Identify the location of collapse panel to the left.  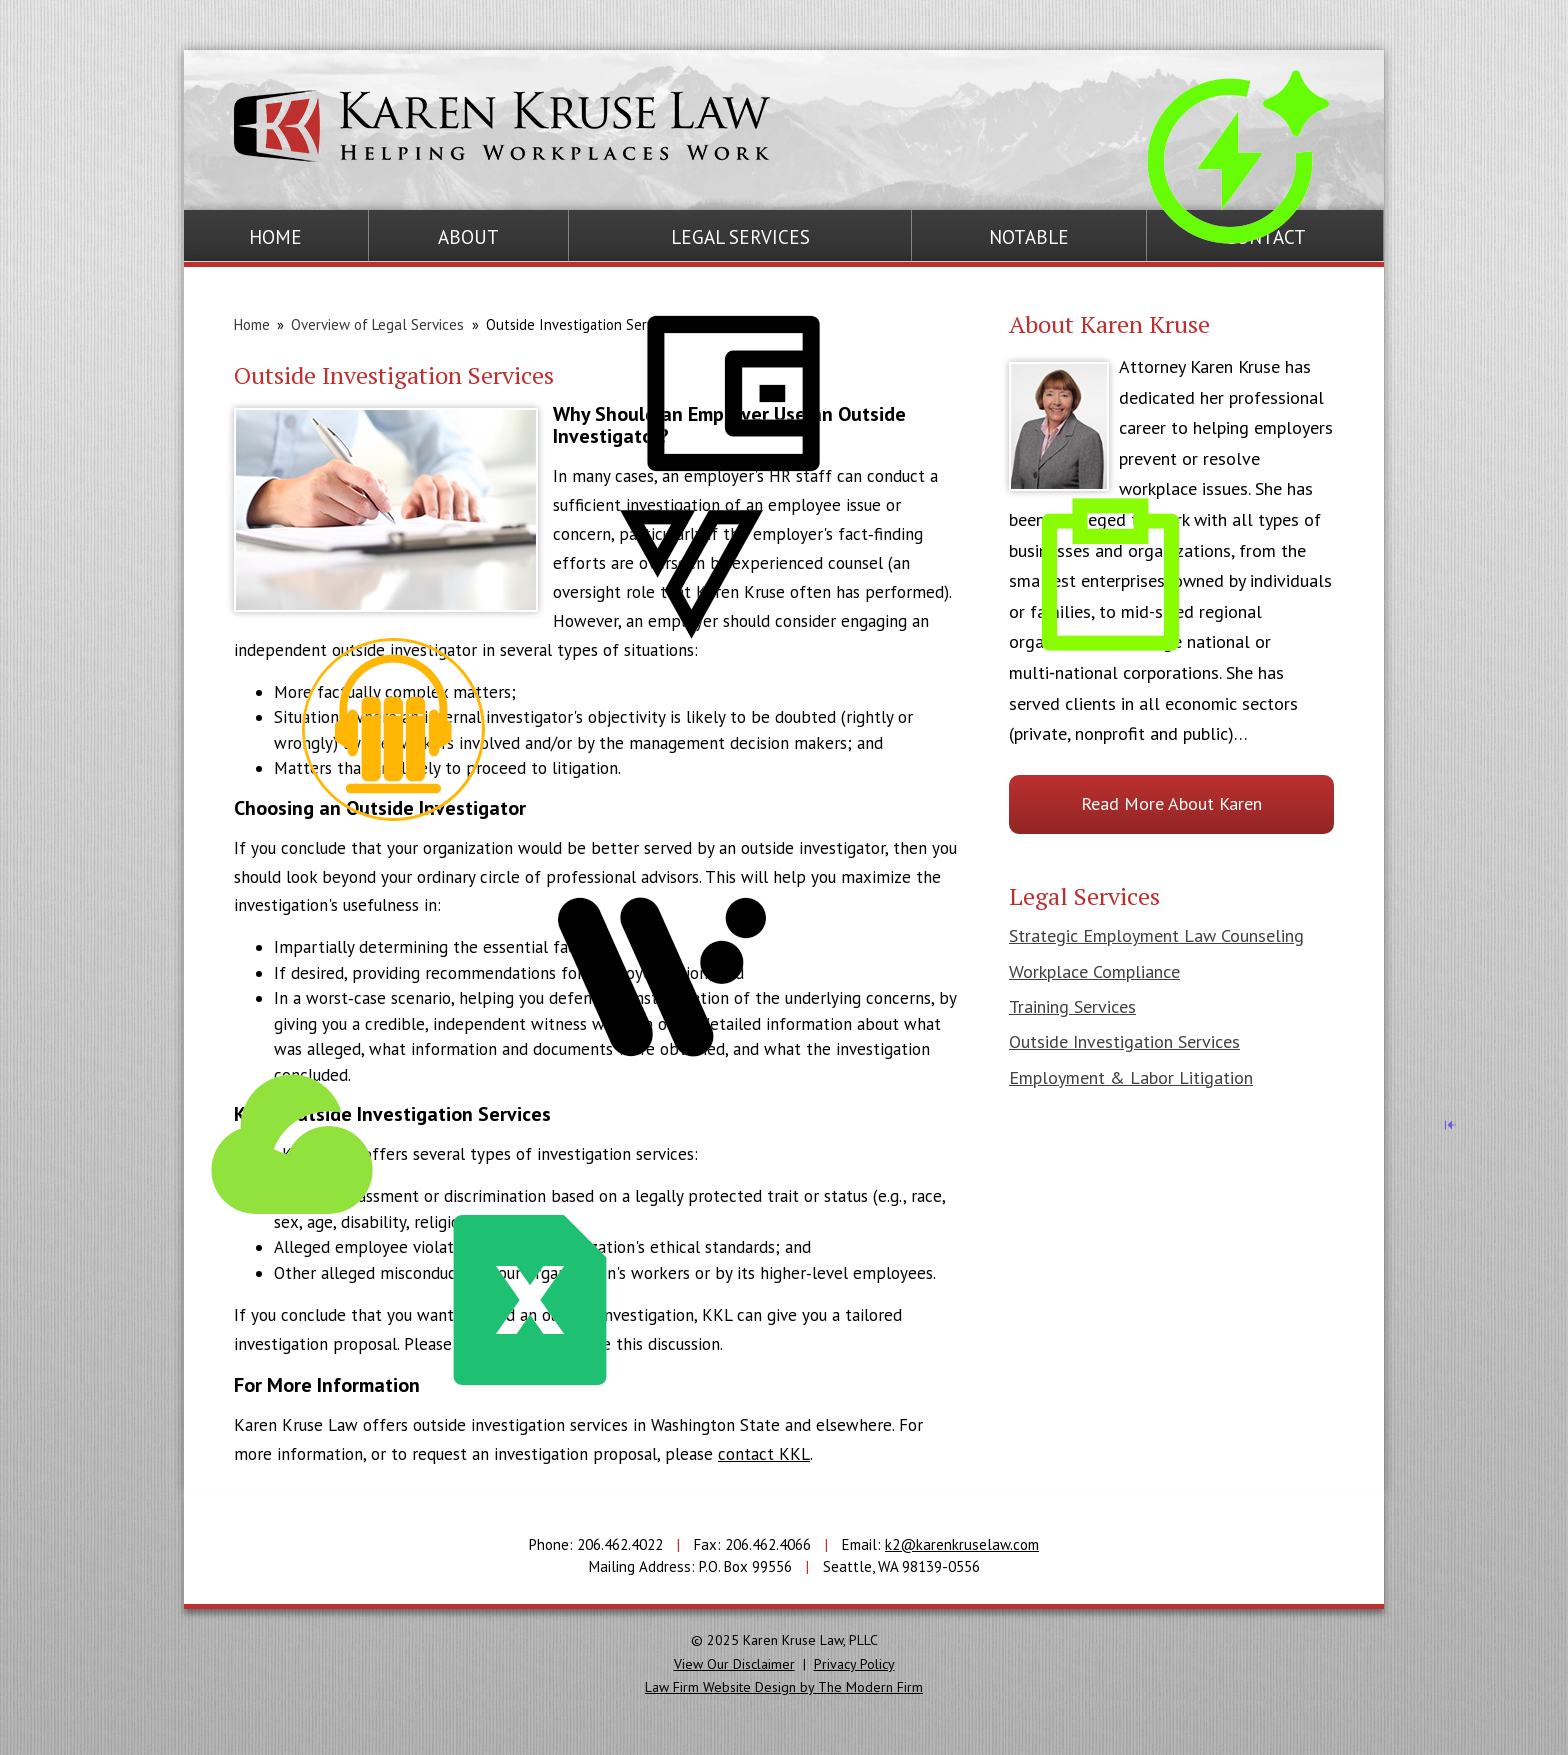
(1450, 1125).